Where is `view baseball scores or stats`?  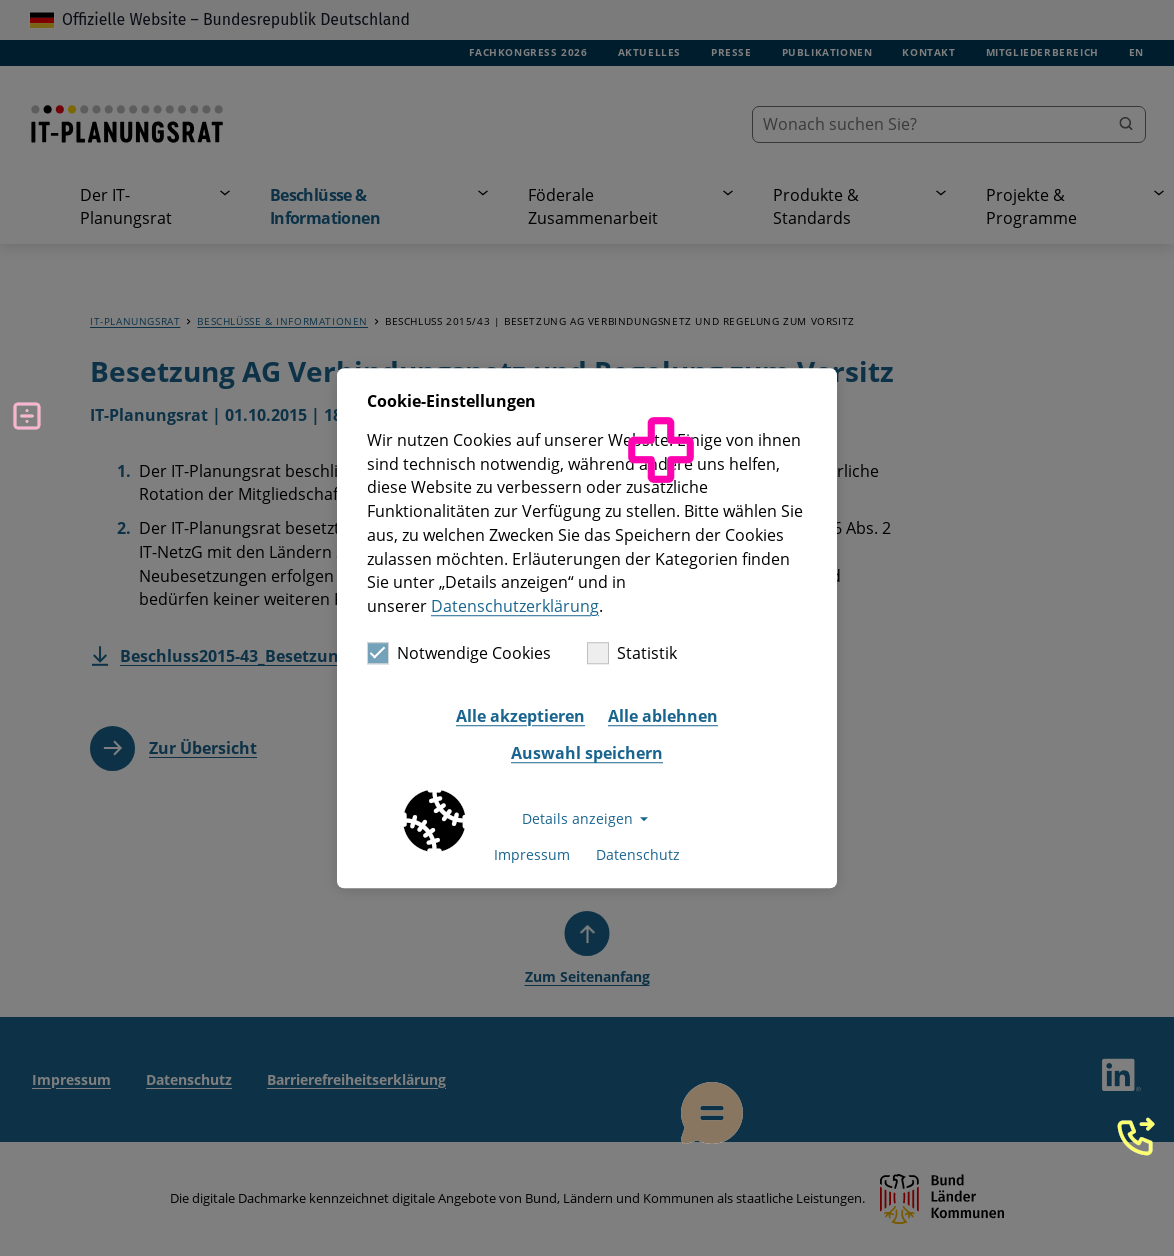 view baseball scores or stats is located at coordinates (434, 820).